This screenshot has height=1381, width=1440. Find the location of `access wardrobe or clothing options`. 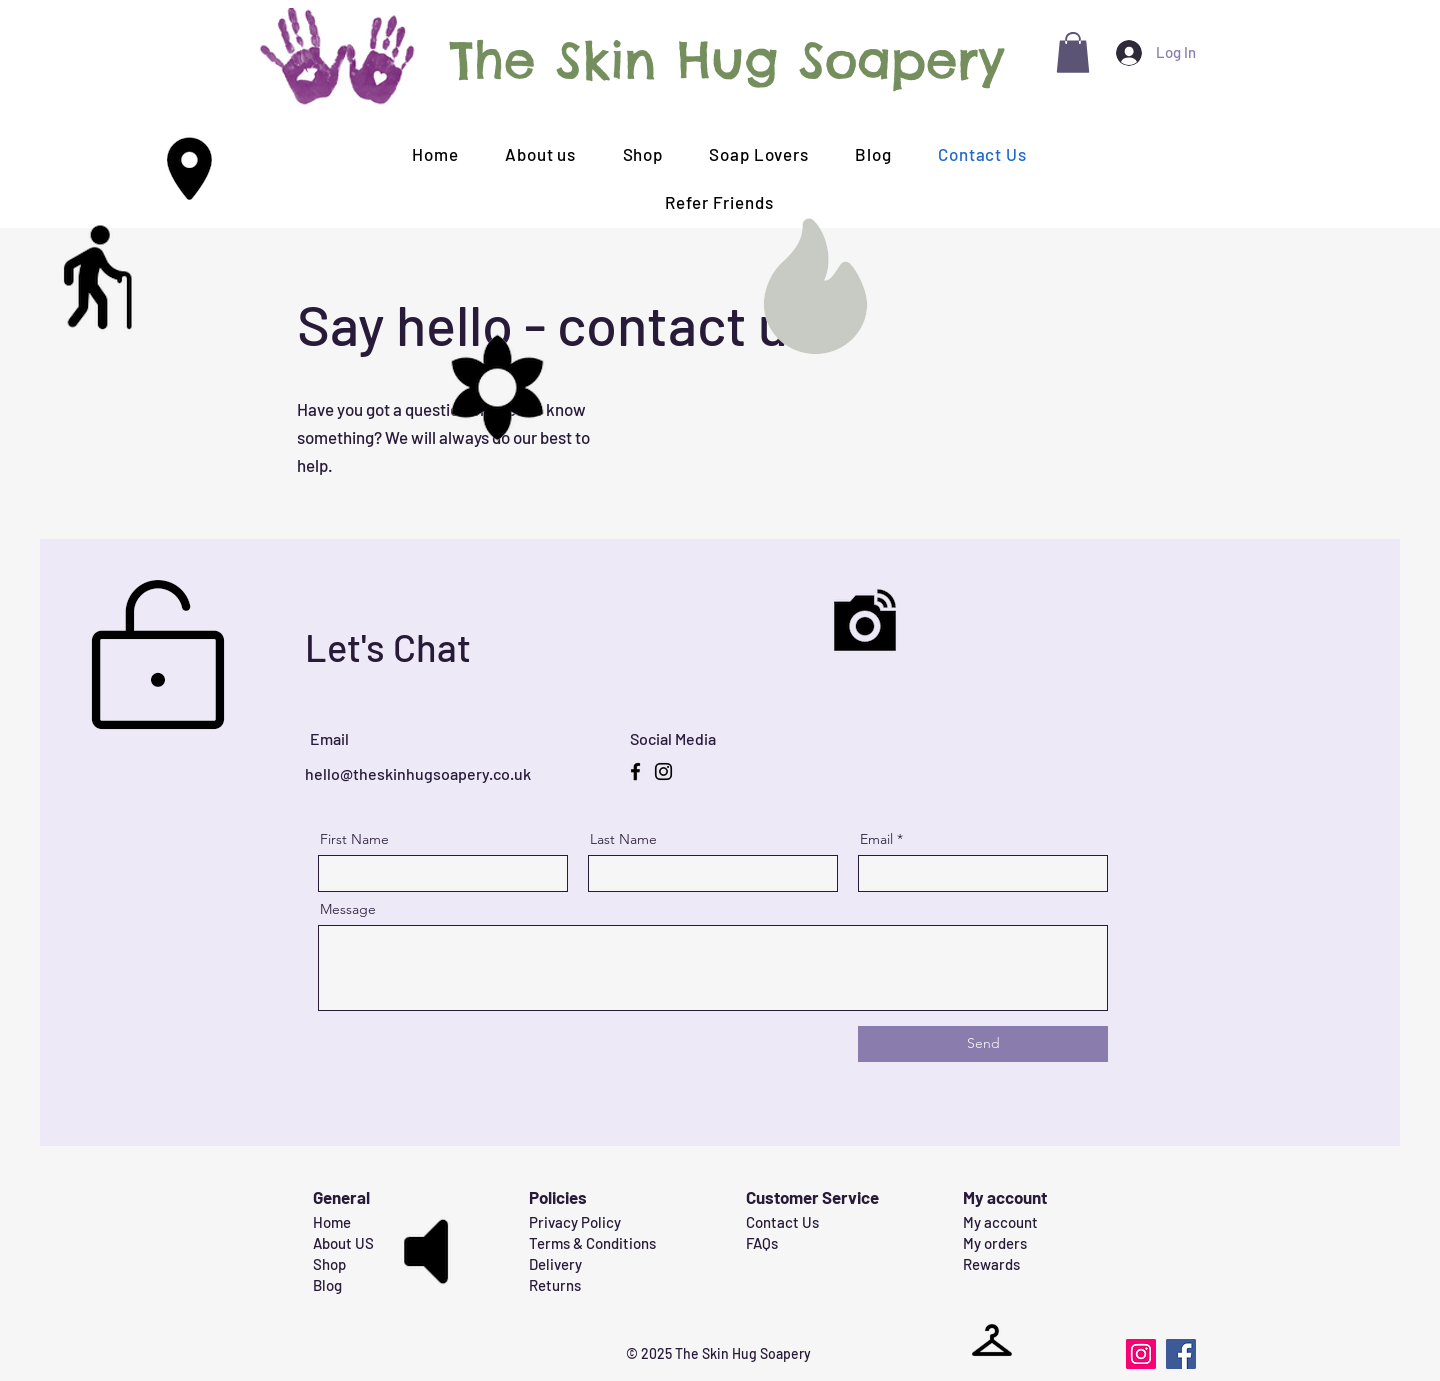

access wardrobe or clothing options is located at coordinates (992, 1340).